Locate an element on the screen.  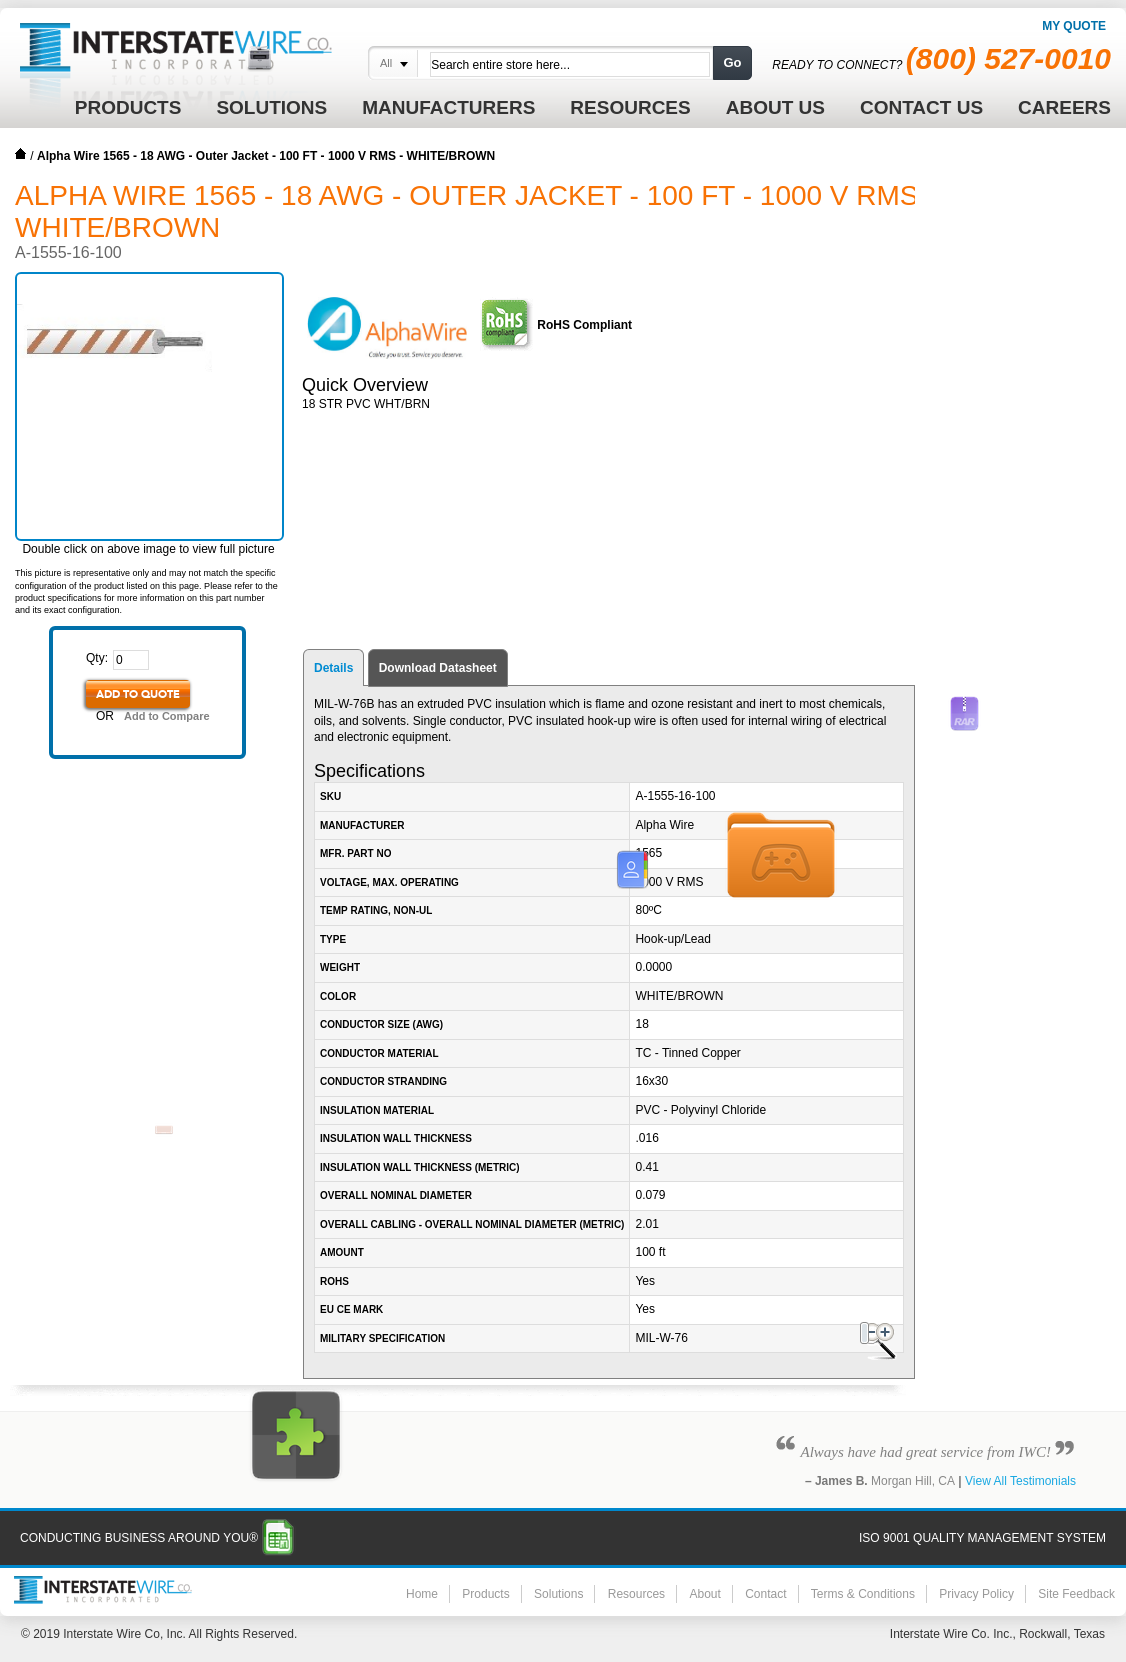
indicates a RAR compressed archive file is located at coordinates (964, 713).